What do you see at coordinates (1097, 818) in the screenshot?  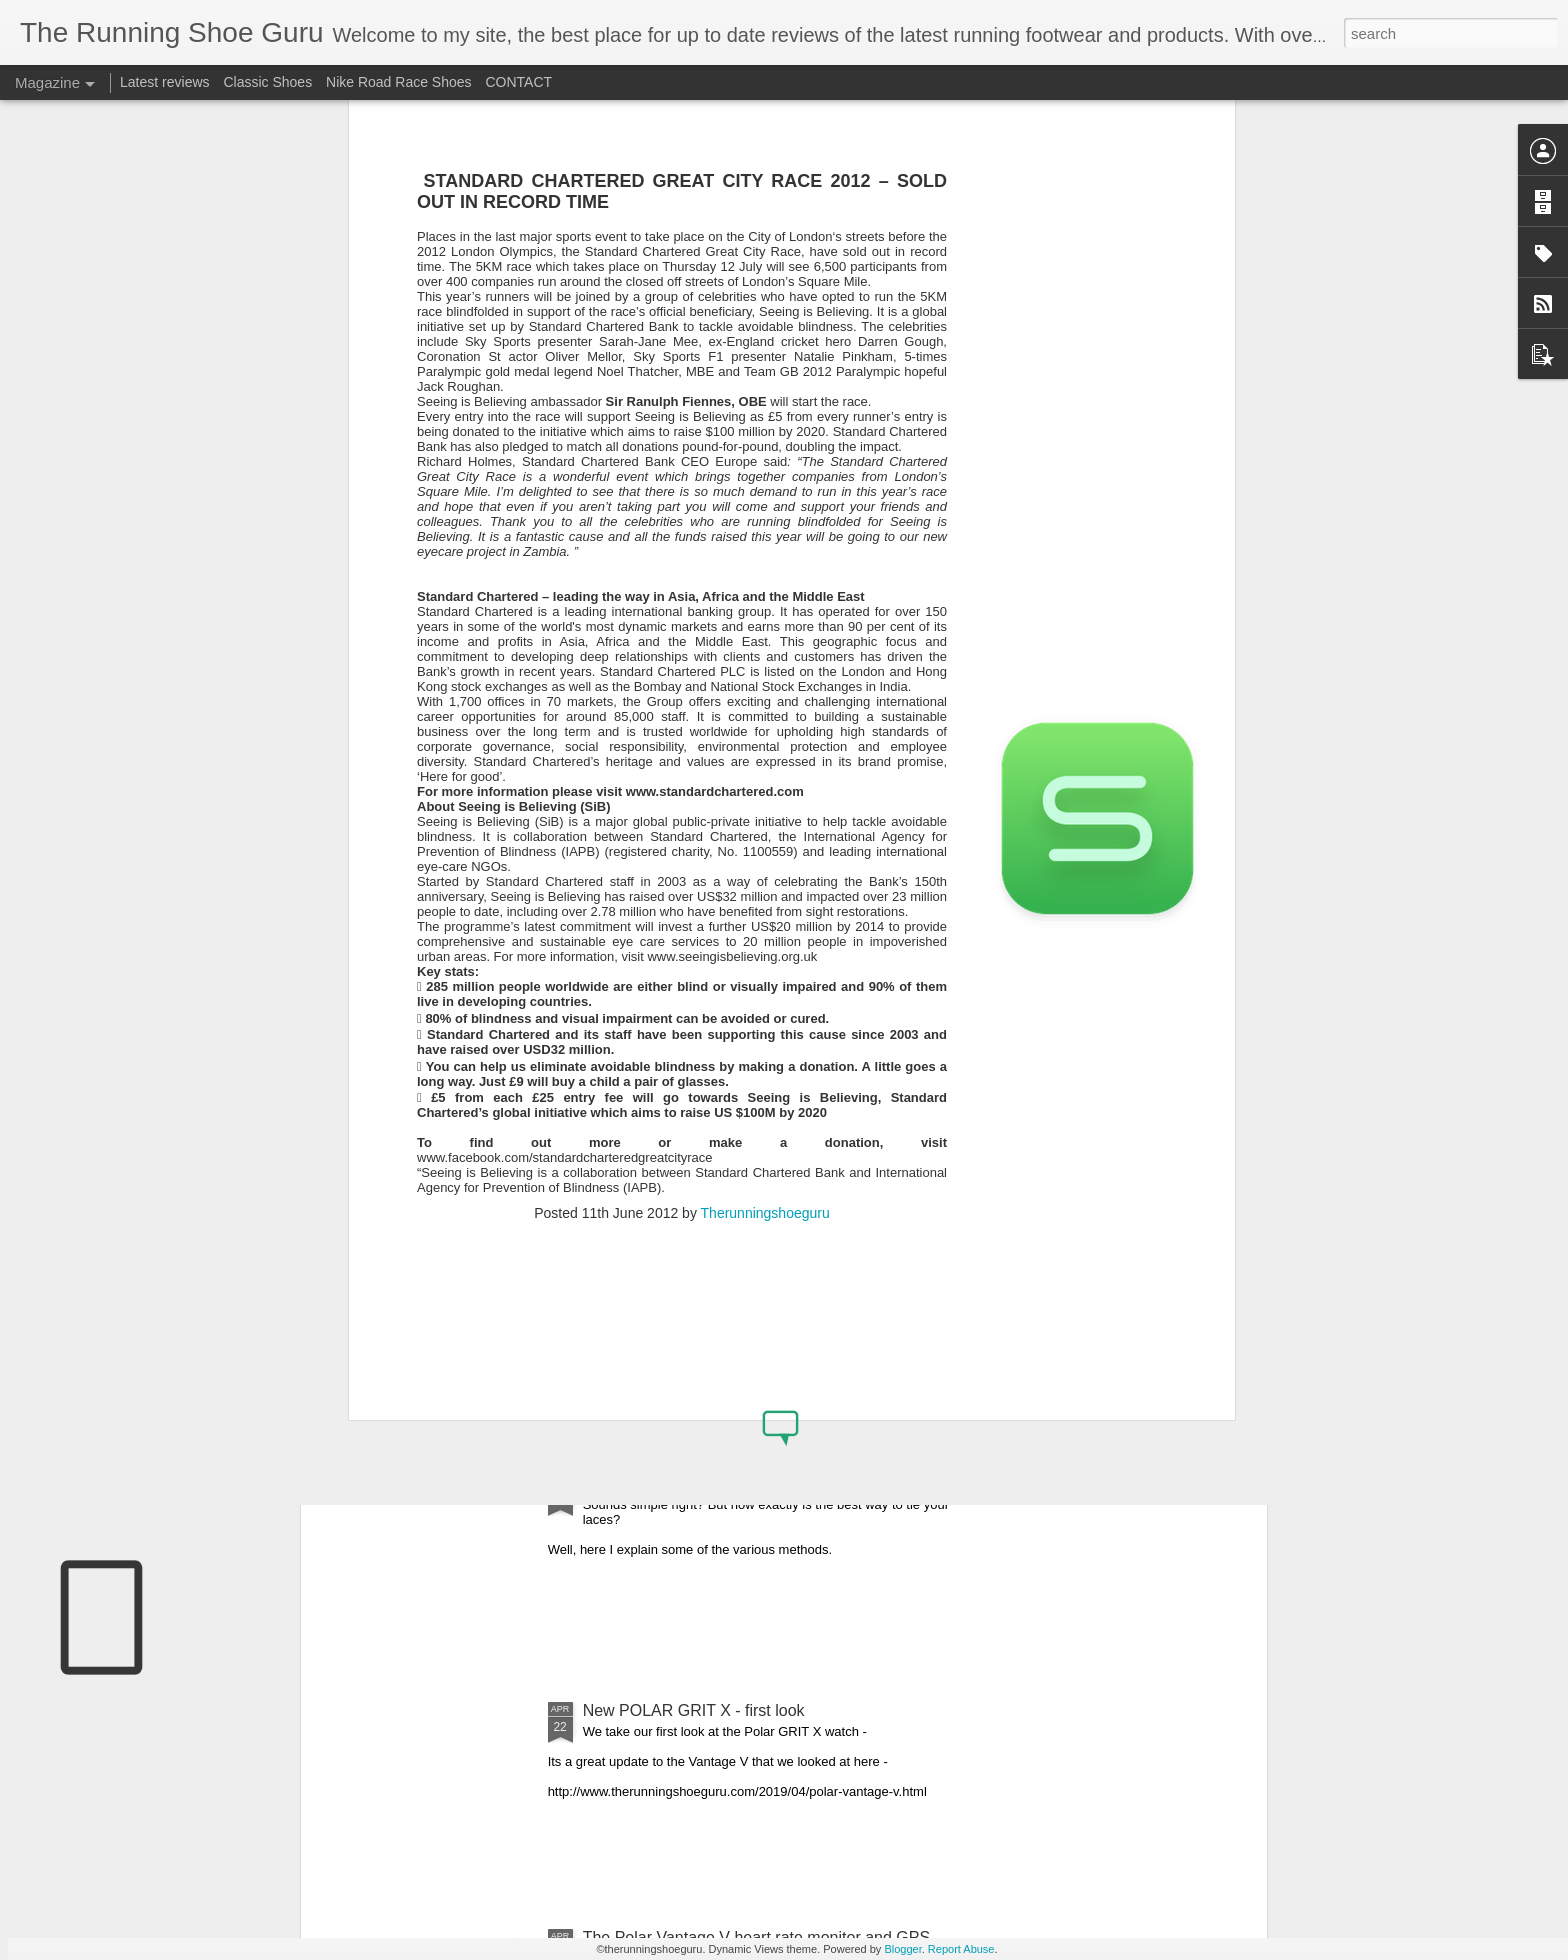 I see `open wps spreadsheets application` at bounding box center [1097, 818].